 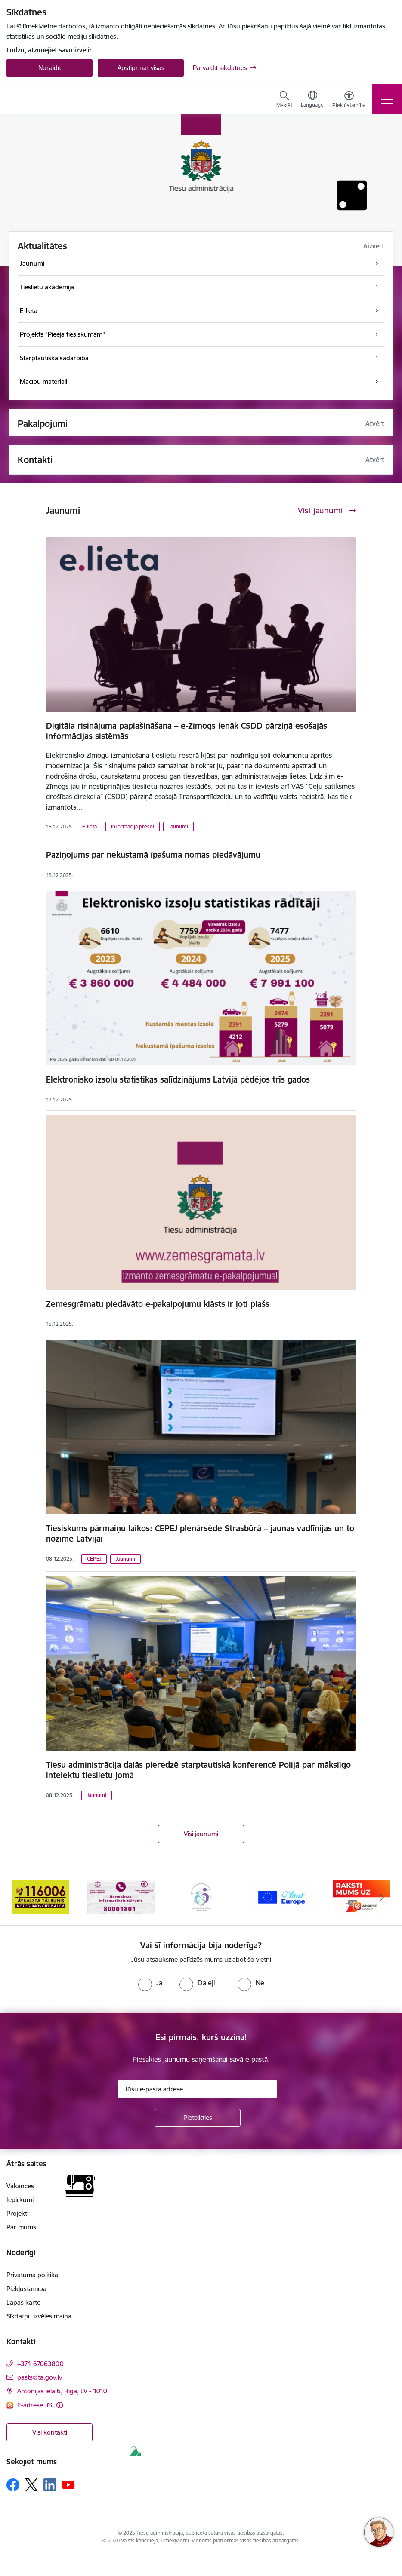 What do you see at coordinates (135, 2450) in the screenshot?
I see `manage resource stockpiles` at bounding box center [135, 2450].